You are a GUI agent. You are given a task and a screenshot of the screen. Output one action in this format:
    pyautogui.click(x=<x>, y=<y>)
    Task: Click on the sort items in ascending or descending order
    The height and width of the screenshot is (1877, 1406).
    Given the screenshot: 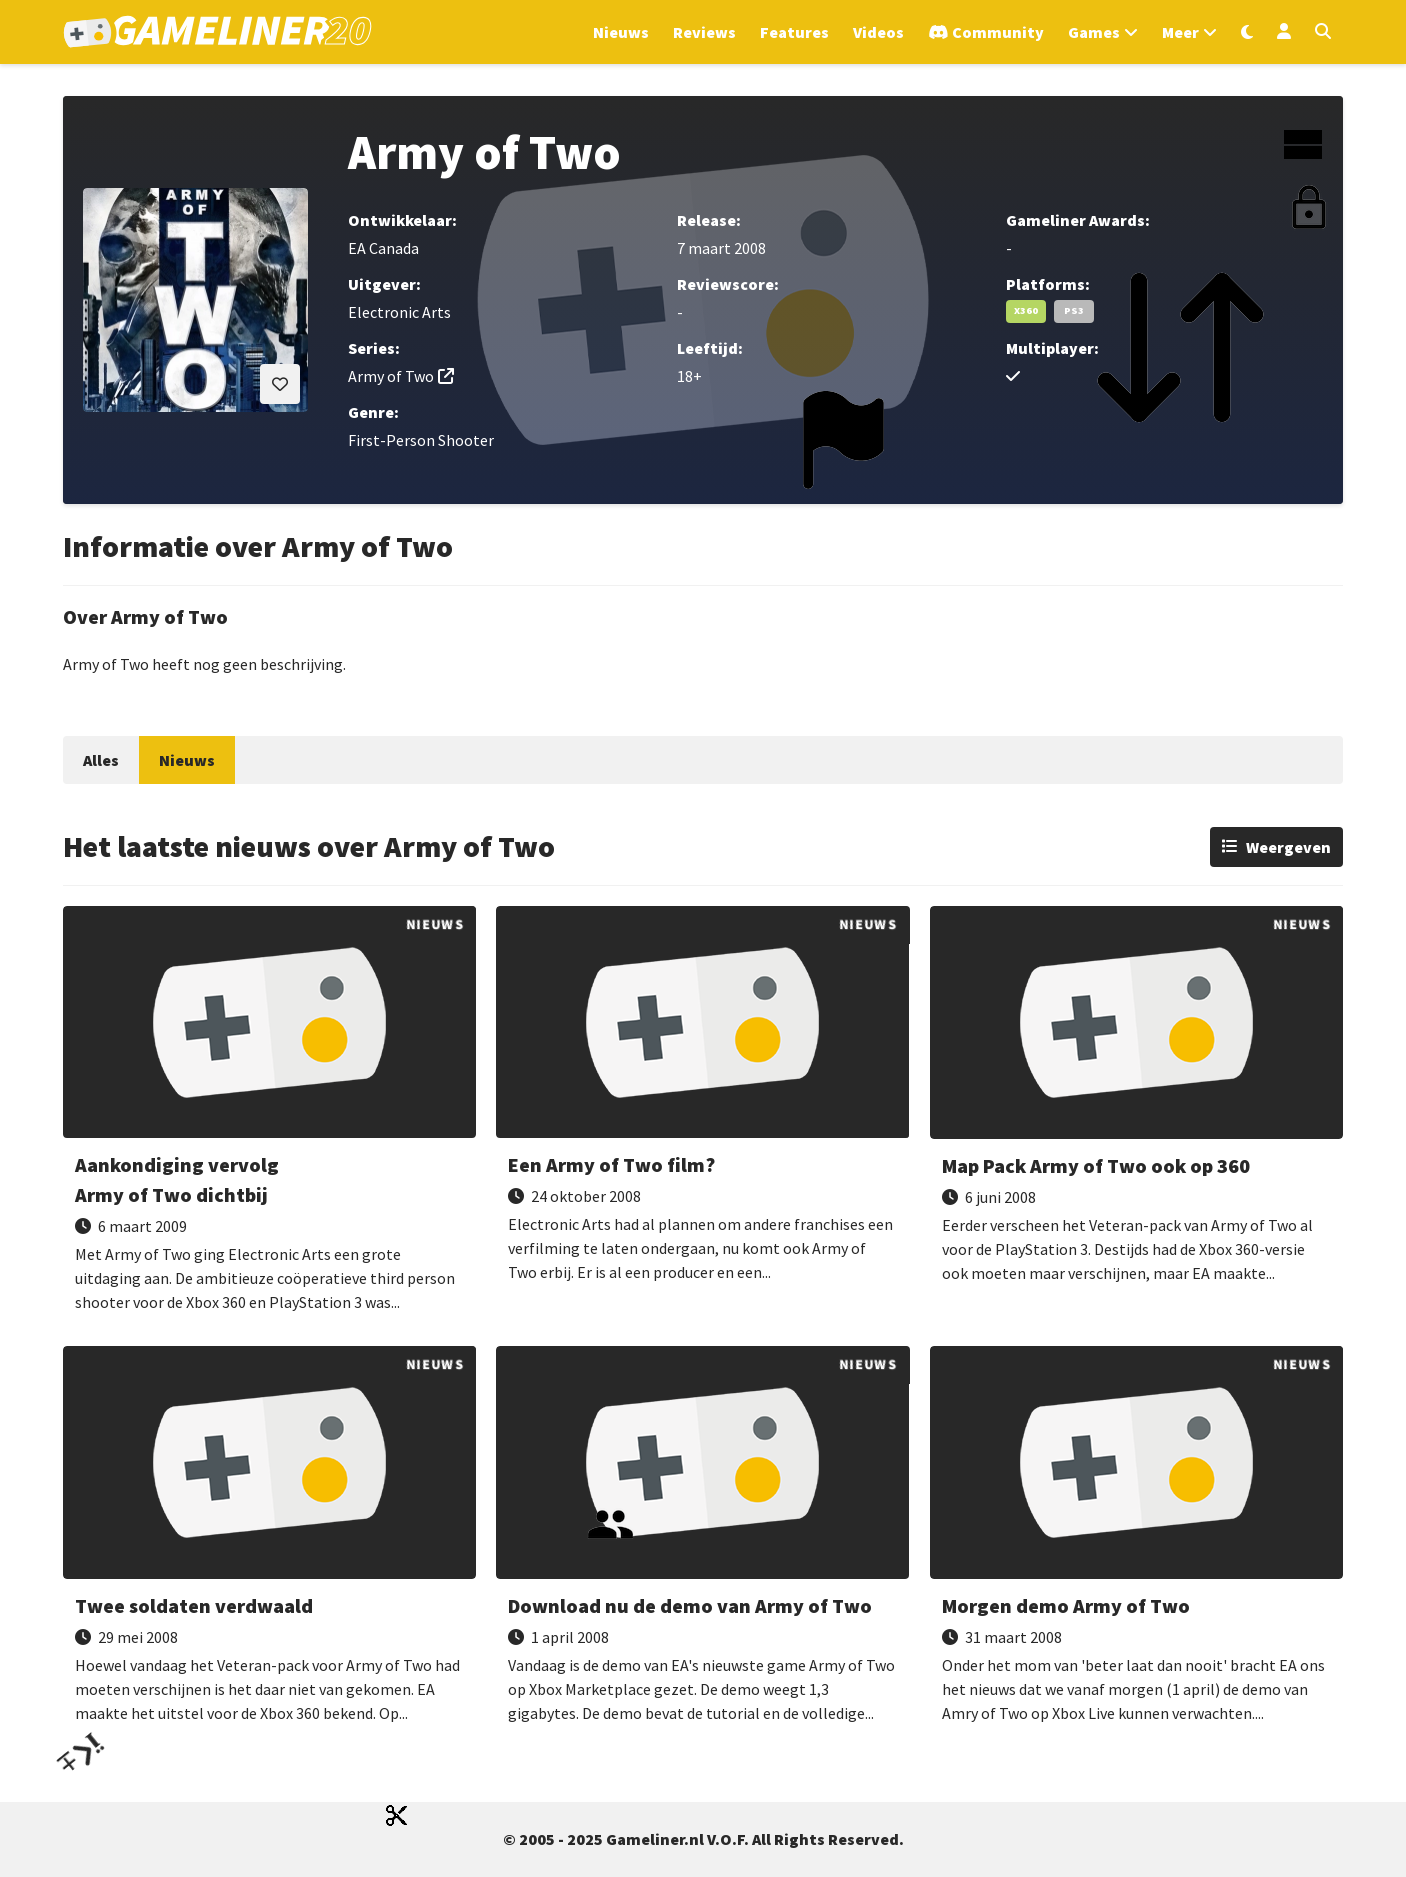 What is the action you would take?
    pyautogui.click(x=1180, y=347)
    